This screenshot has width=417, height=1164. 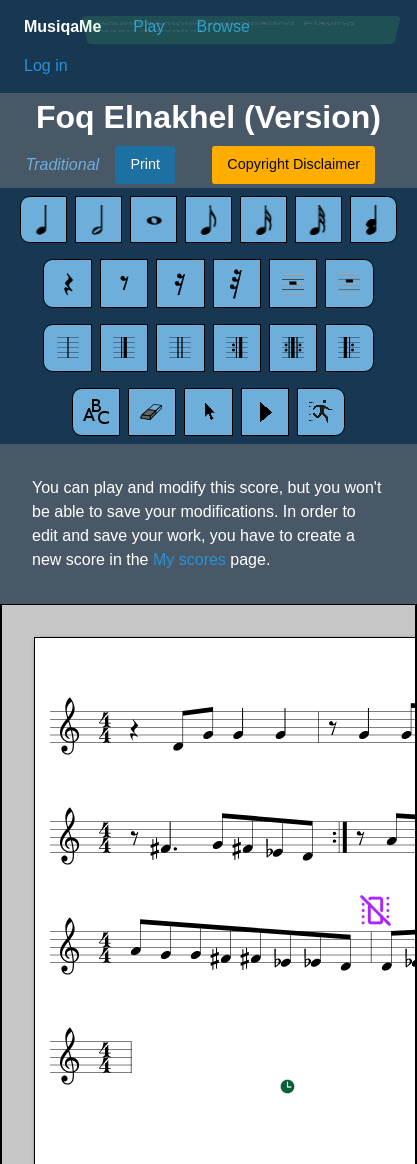 What do you see at coordinates (287, 1086) in the screenshot?
I see `view time or clock settings` at bounding box center [287, 1086].